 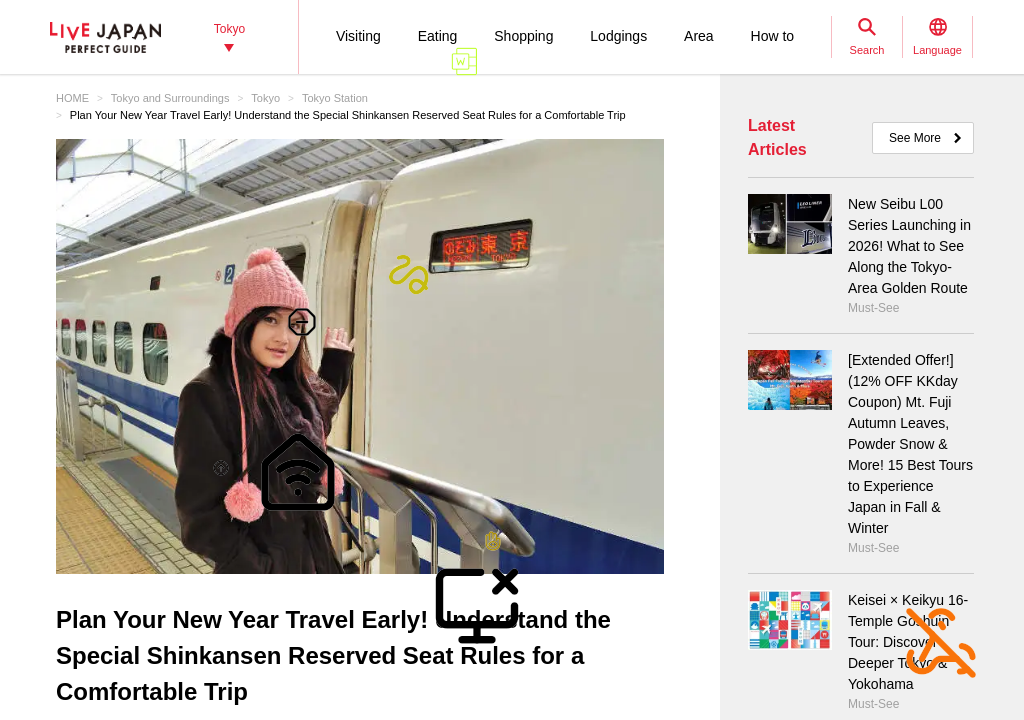 What do you see at coordinates (298, 474) in the screenshot?
I see `access smart home settings` at bounding box center [298, 474].